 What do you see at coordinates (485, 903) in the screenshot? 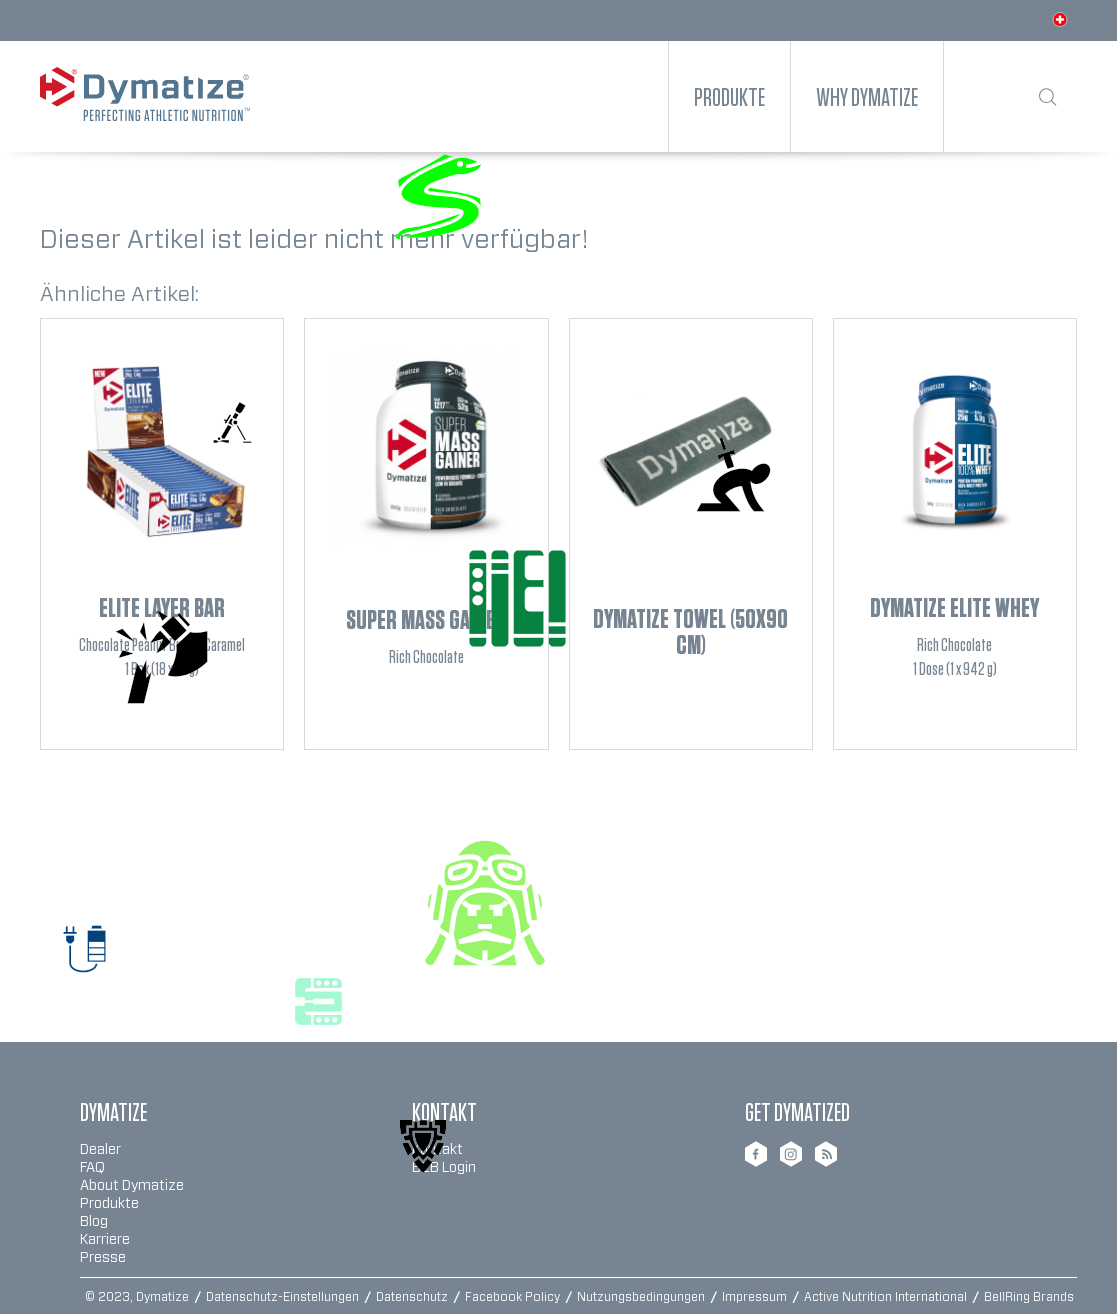
I see `view pilot or aviation-related content` at bounding box center [485, 903].